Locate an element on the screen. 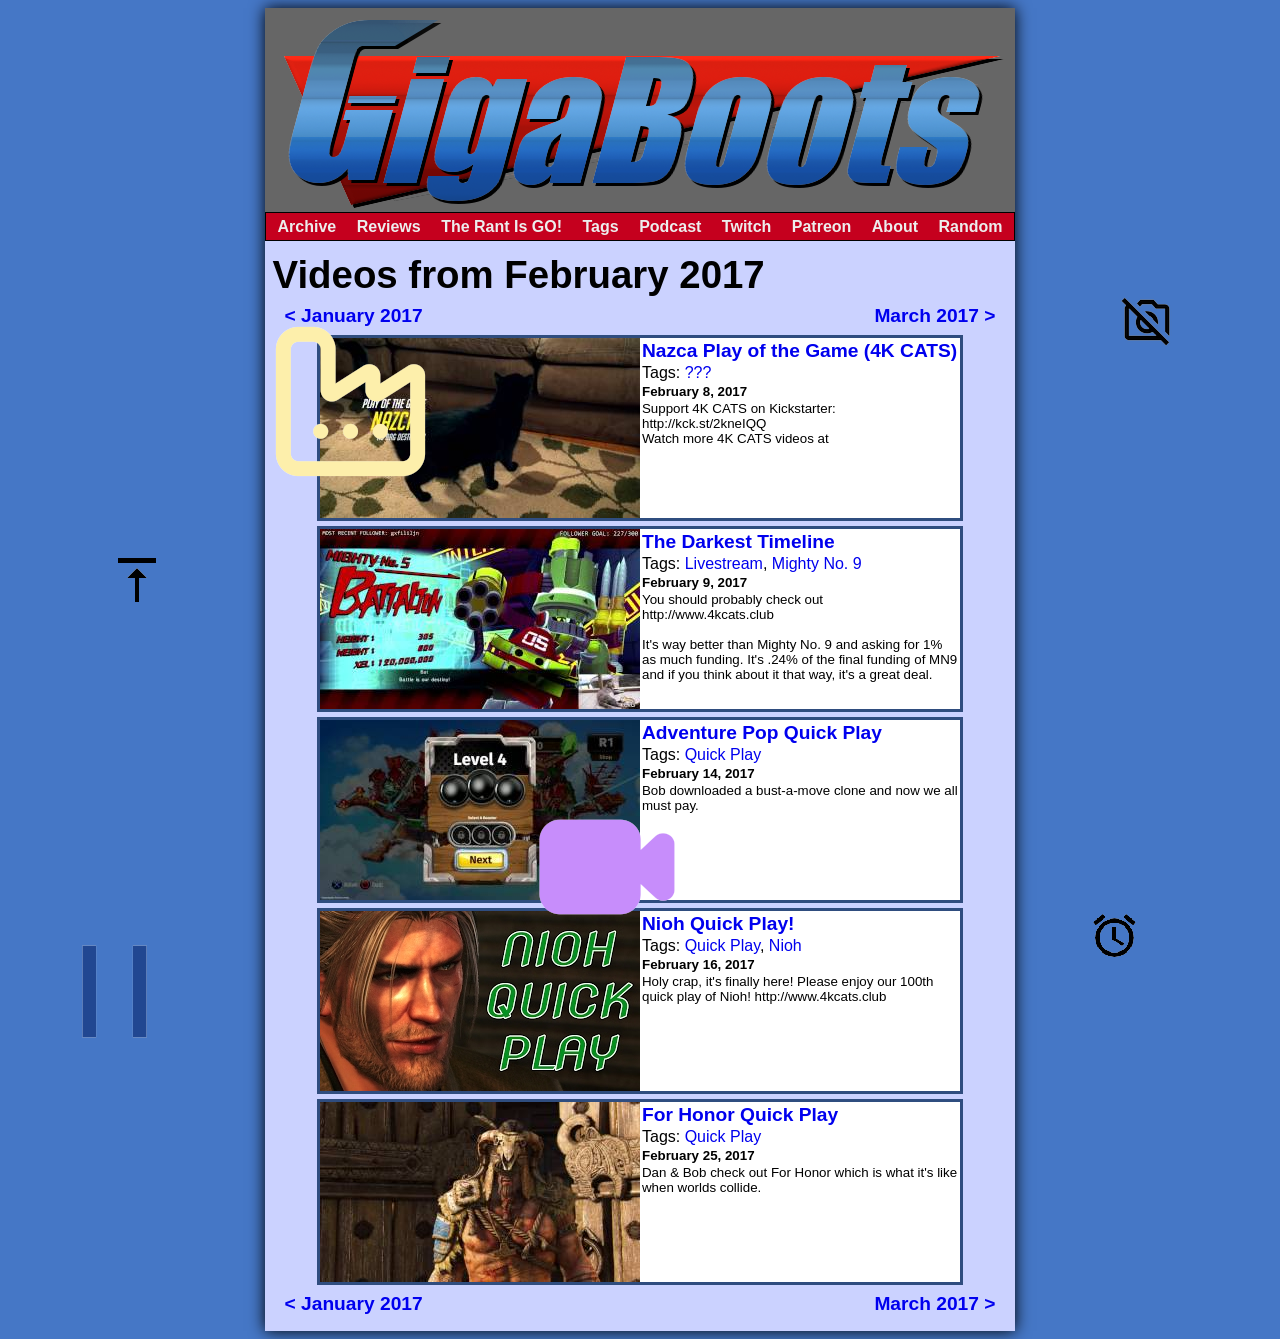 This screenshot has width=1280, height=1339. pause debugging session is located at coordinates (114, 991).